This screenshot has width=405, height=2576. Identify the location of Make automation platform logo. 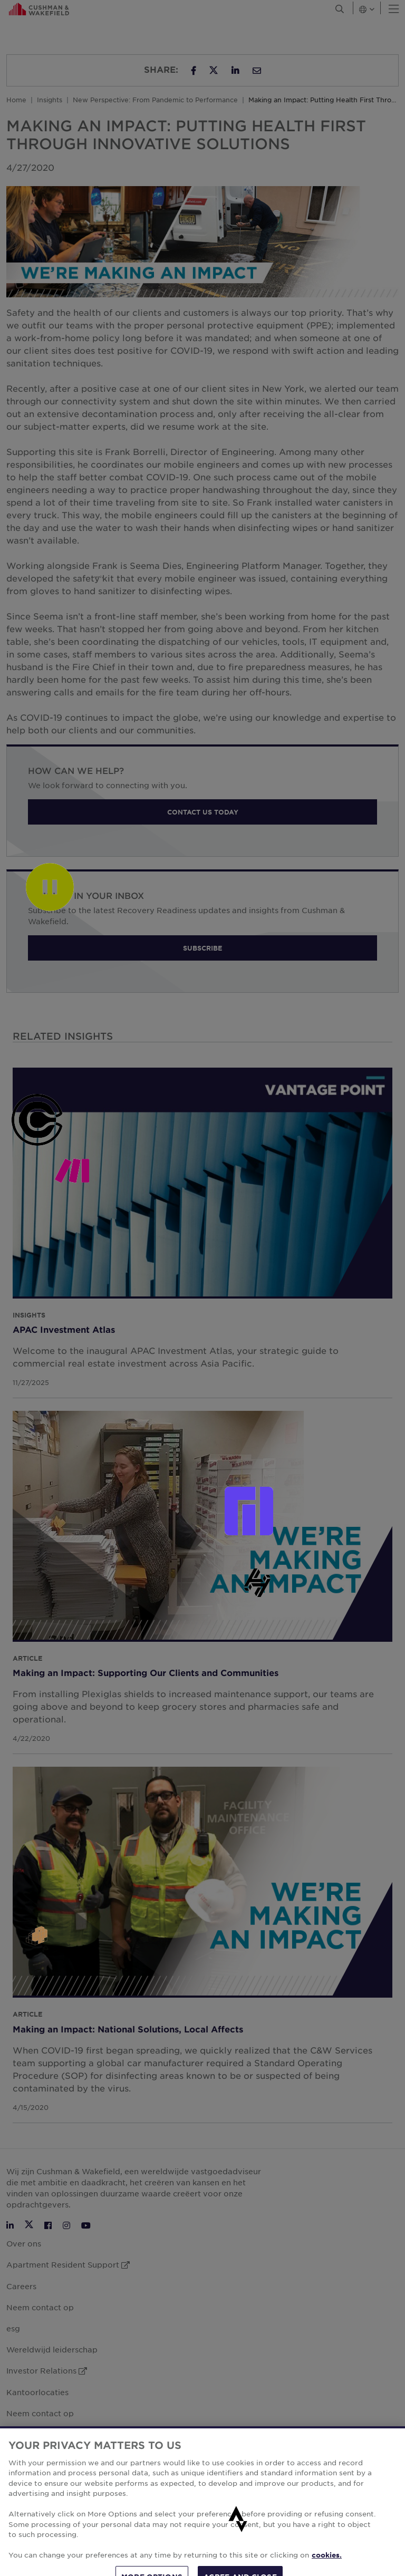
(72, 1170).